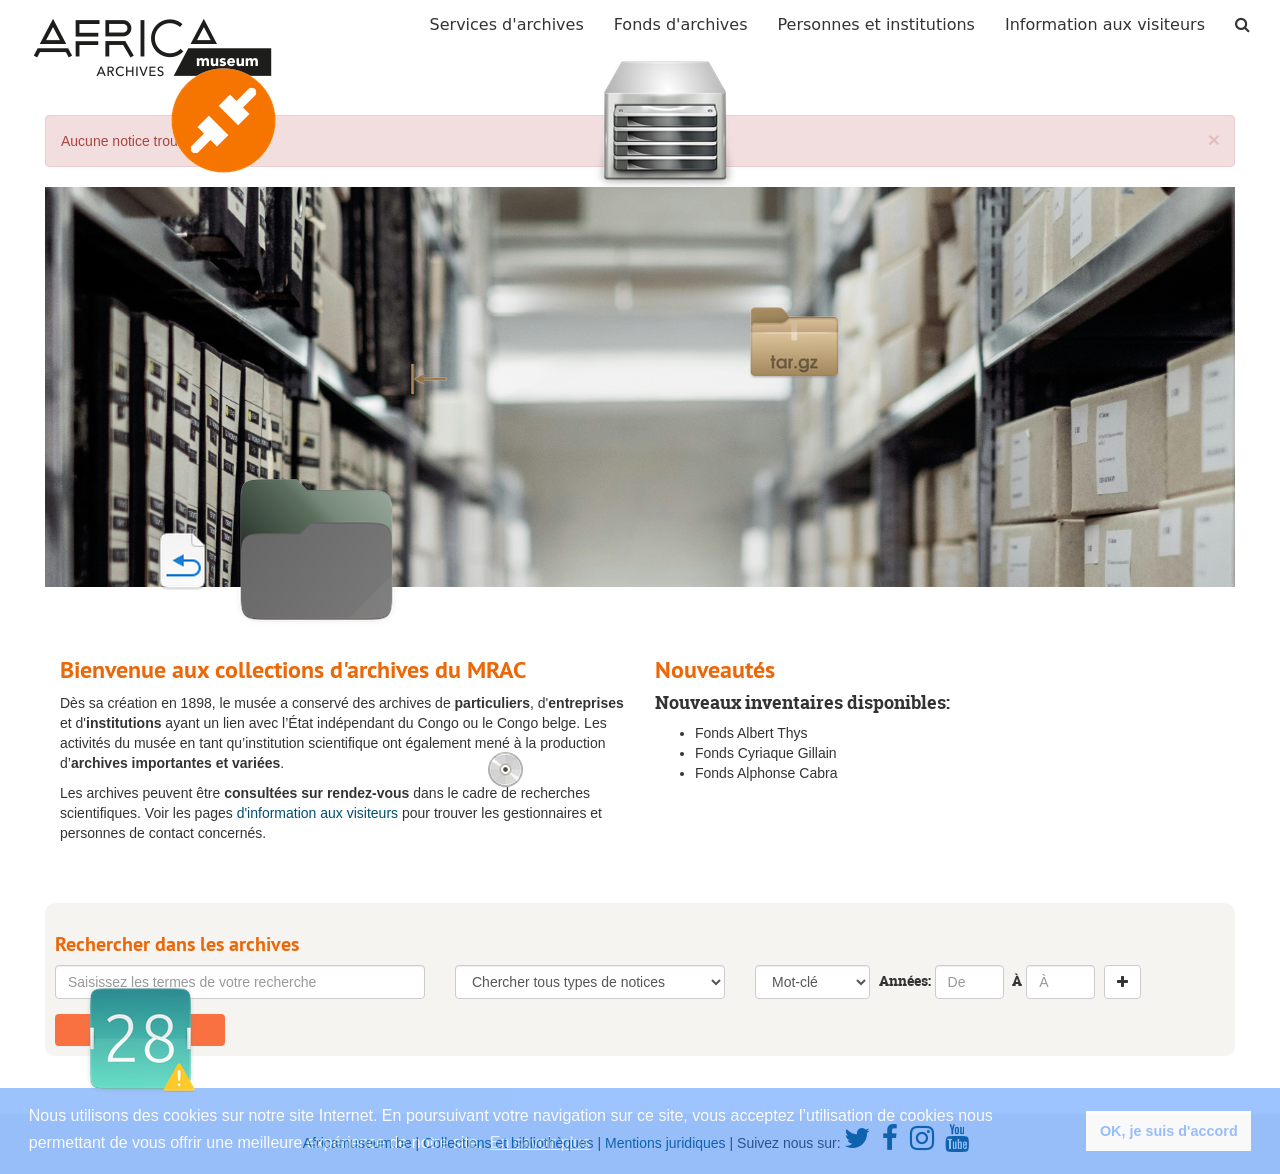 The height and width of the screenshot is (1174, 1280). What do you see at coordinates (223, 120) in the screenshot?
I see `indicates a disconnected or unmounted drive` at bounding box center [223, 120].